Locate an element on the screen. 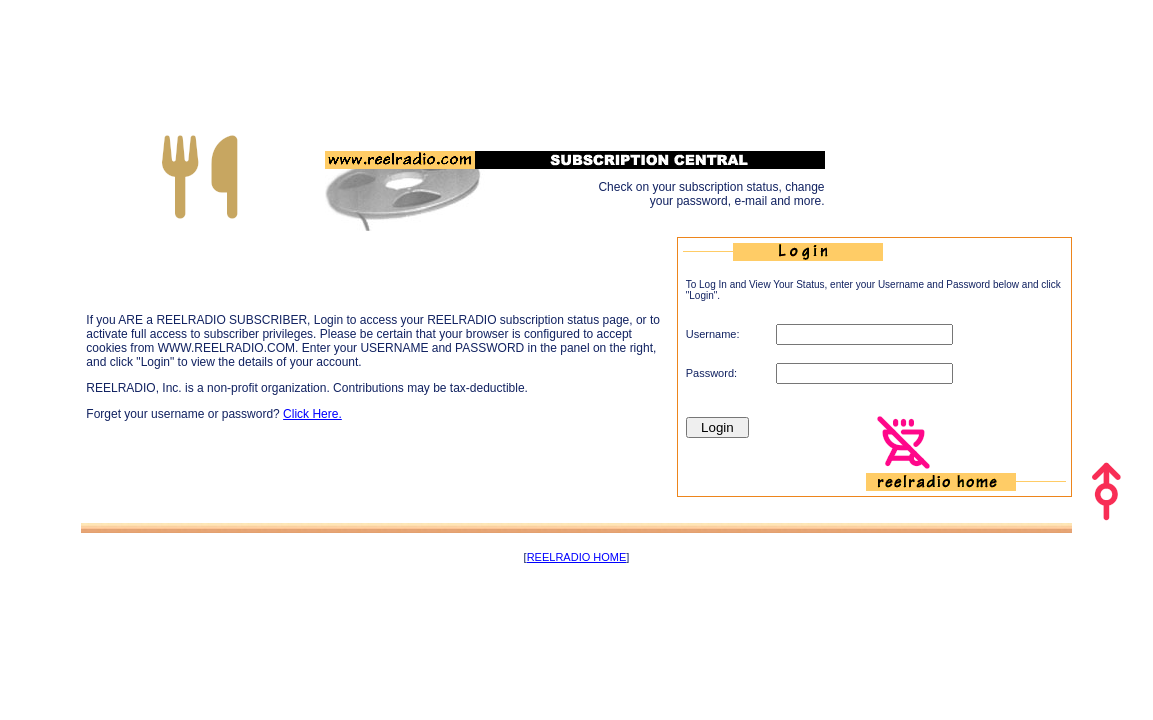  access food and dining options is located at coordinates (201, 177).